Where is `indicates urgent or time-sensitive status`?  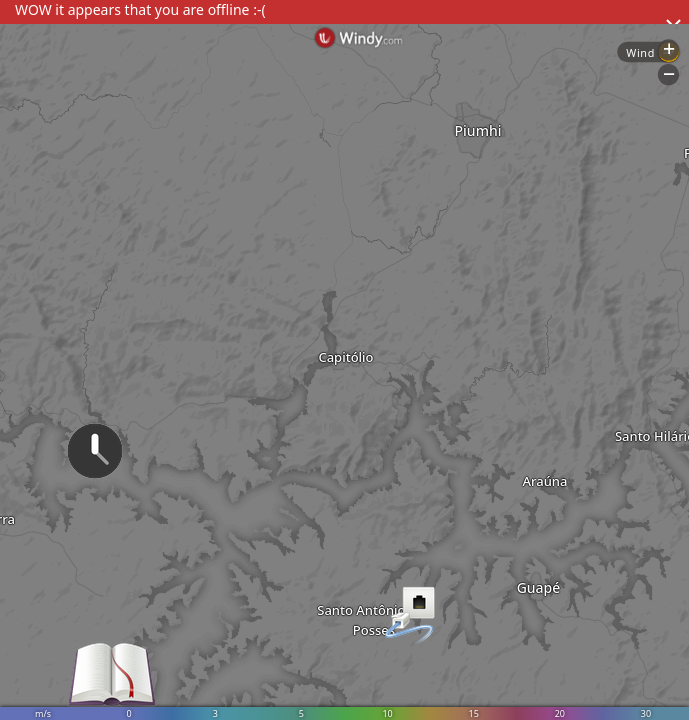
indicates urgent or time-sensitive status is located at coordinates (95, 451).